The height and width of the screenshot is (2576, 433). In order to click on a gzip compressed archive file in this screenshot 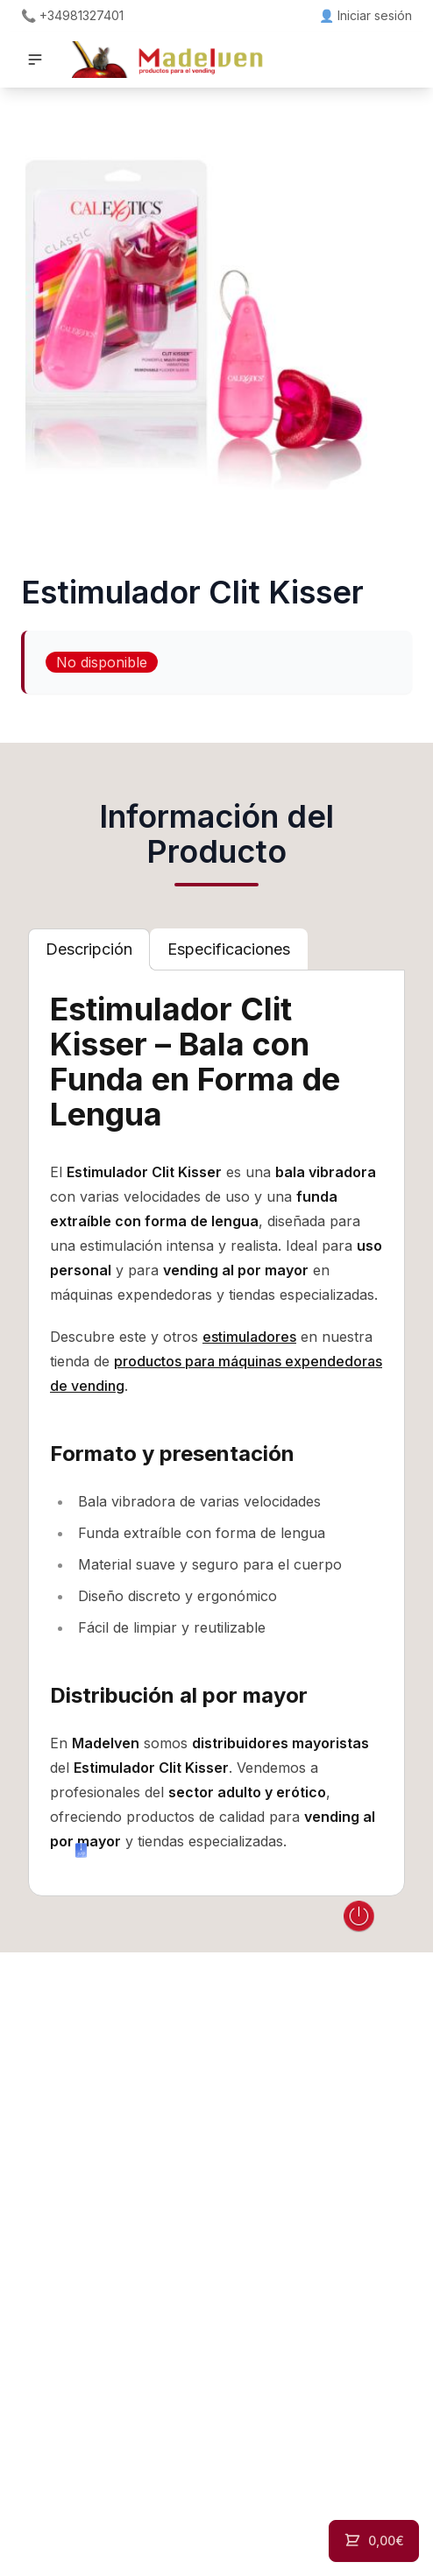, I will do `click(81, 1850)`.